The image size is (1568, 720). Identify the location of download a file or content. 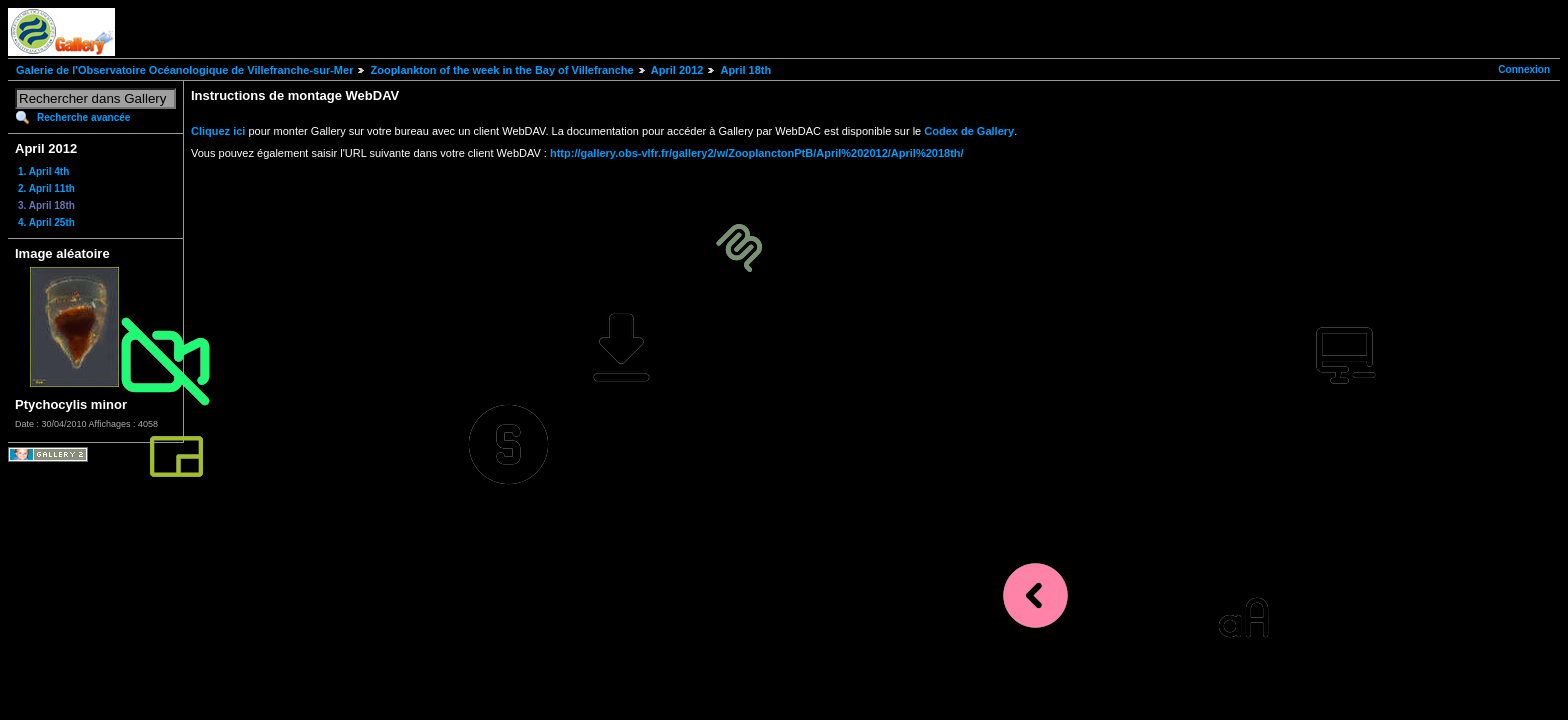
(621, 349).